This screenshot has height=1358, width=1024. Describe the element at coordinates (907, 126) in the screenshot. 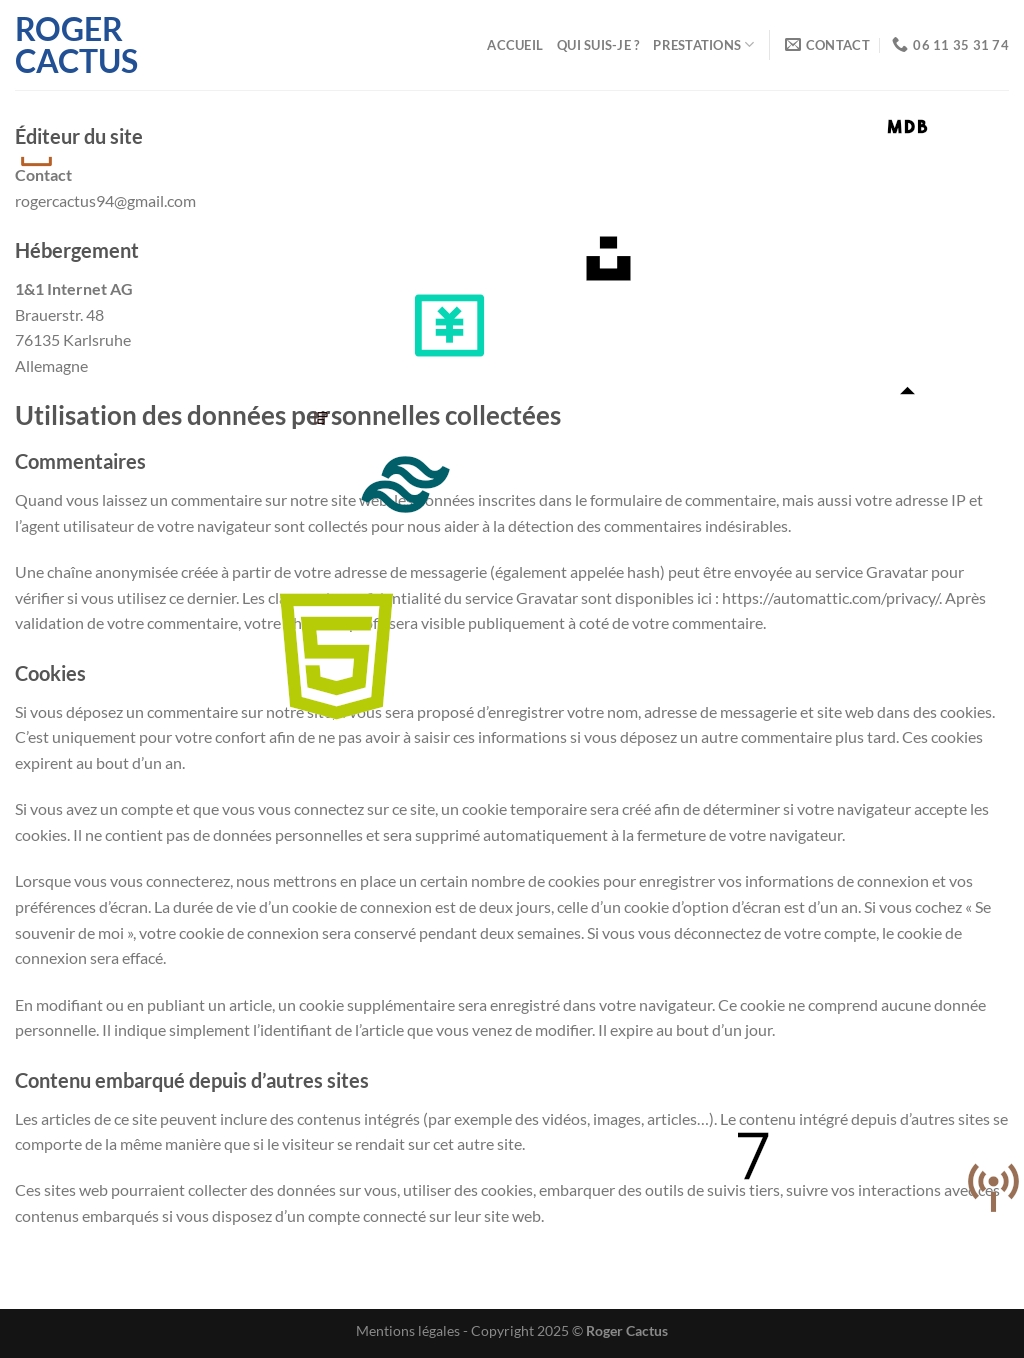

I see `MDBootstrap brand logo` at that location.